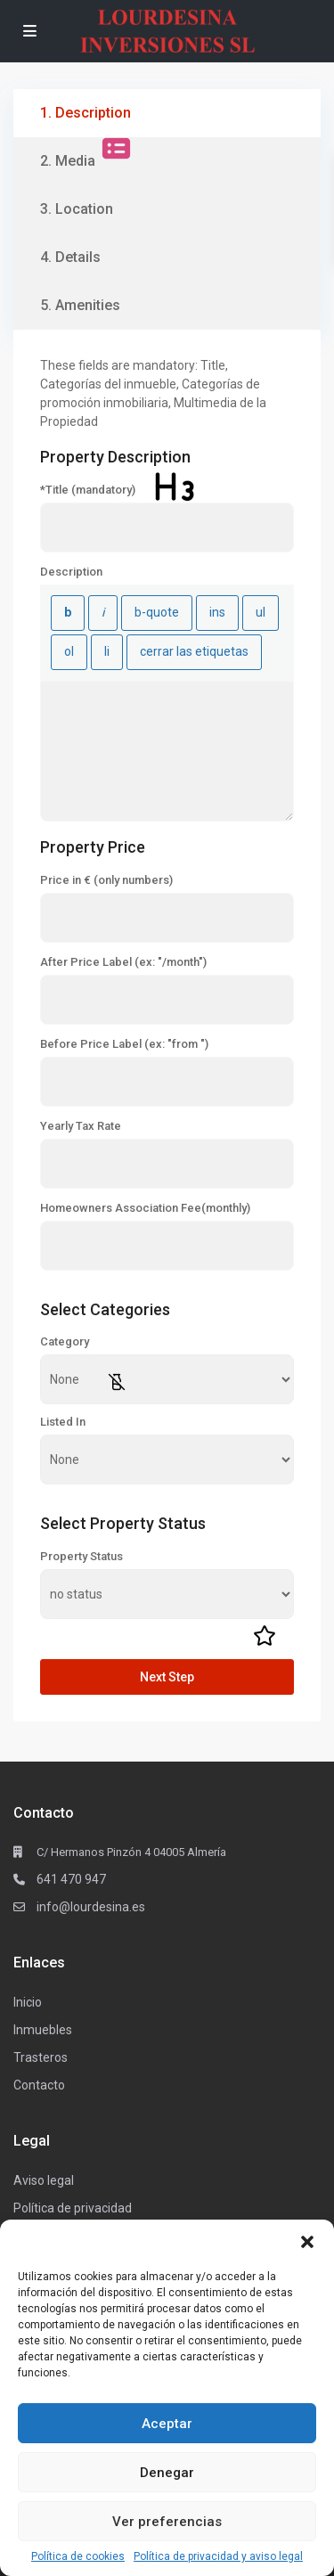 The image size is (334, 2576). I want to click on view list details or summary, so click(116, 148).